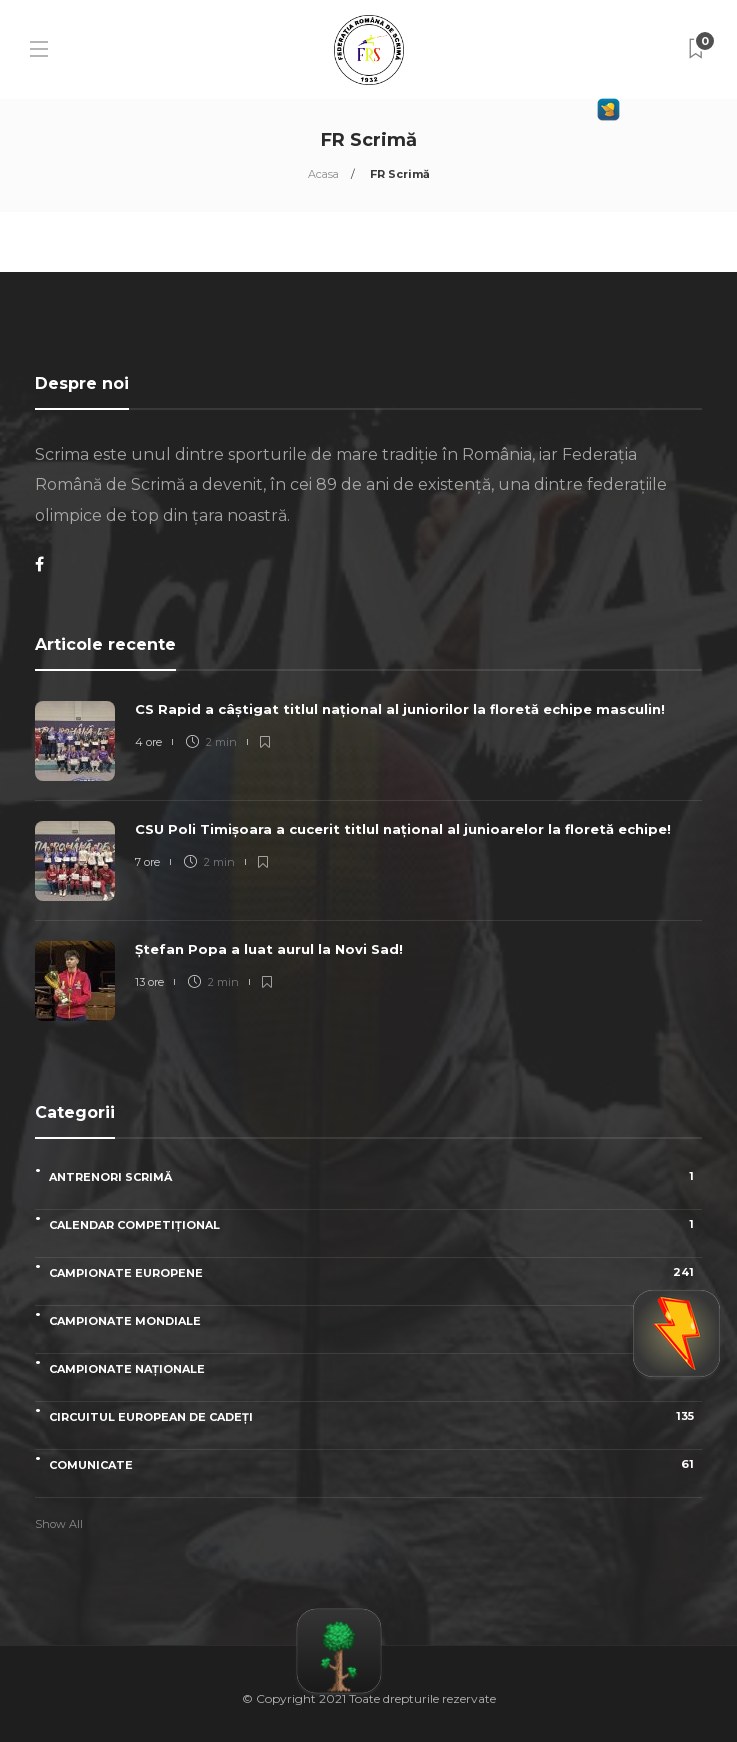 The width and height of the screenshot is (737, 1742). What do you see at coordinates (608, 109) in the screenshot?
I see `open Mullvad VPN app` at bounding box center [608, 109].